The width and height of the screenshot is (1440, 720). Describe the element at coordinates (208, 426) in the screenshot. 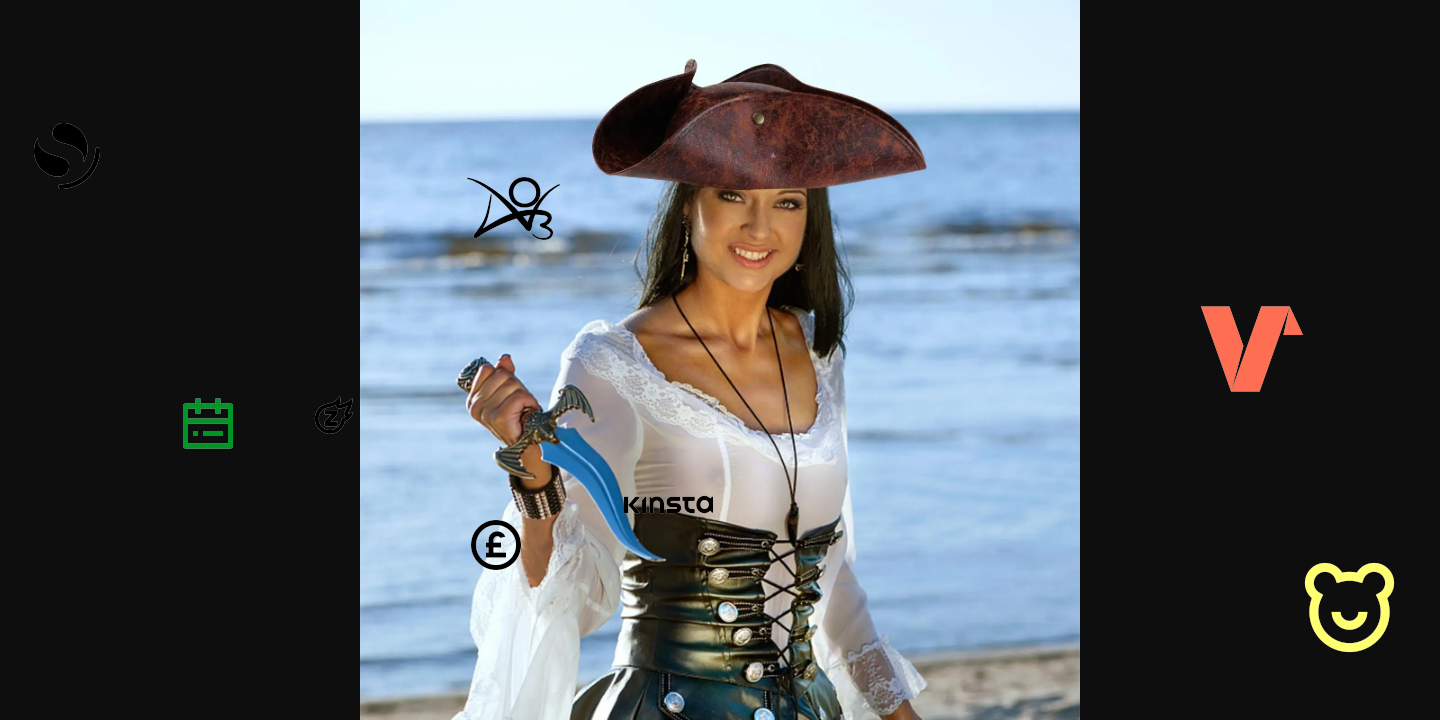

I see `view calendar tasks and to-dos` at that location.